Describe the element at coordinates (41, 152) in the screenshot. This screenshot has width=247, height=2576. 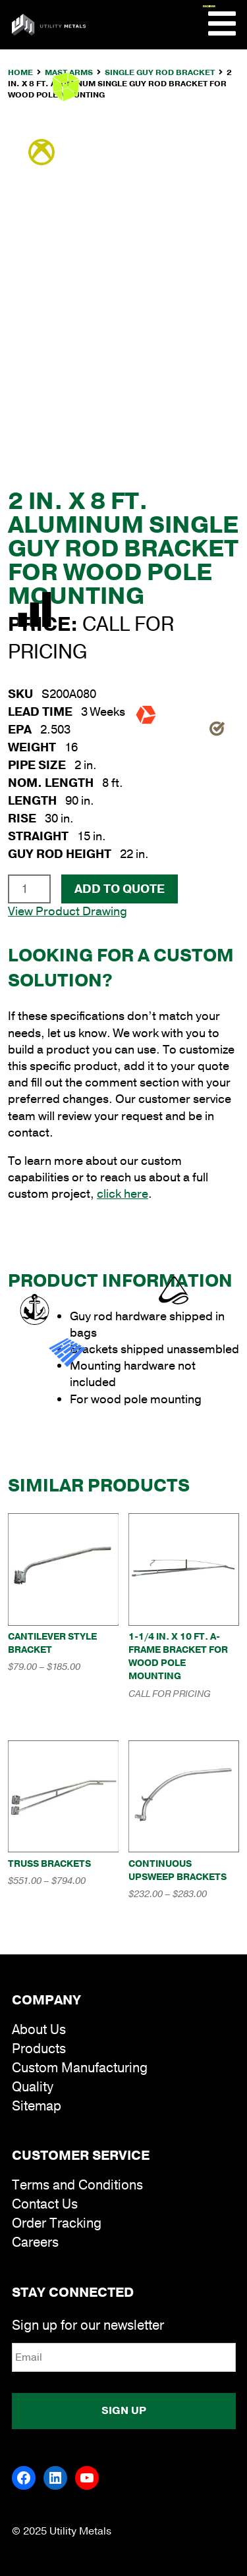
I see `open Xbox app or gaming services` at that location.